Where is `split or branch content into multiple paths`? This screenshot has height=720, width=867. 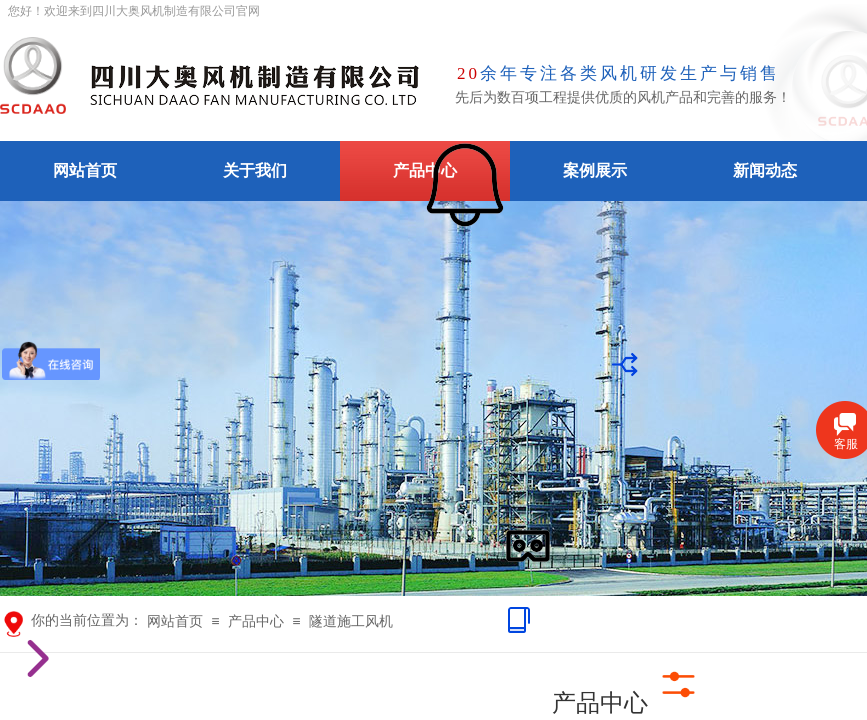 split or branch content into multiple paths is located at coordinates (624, 364).